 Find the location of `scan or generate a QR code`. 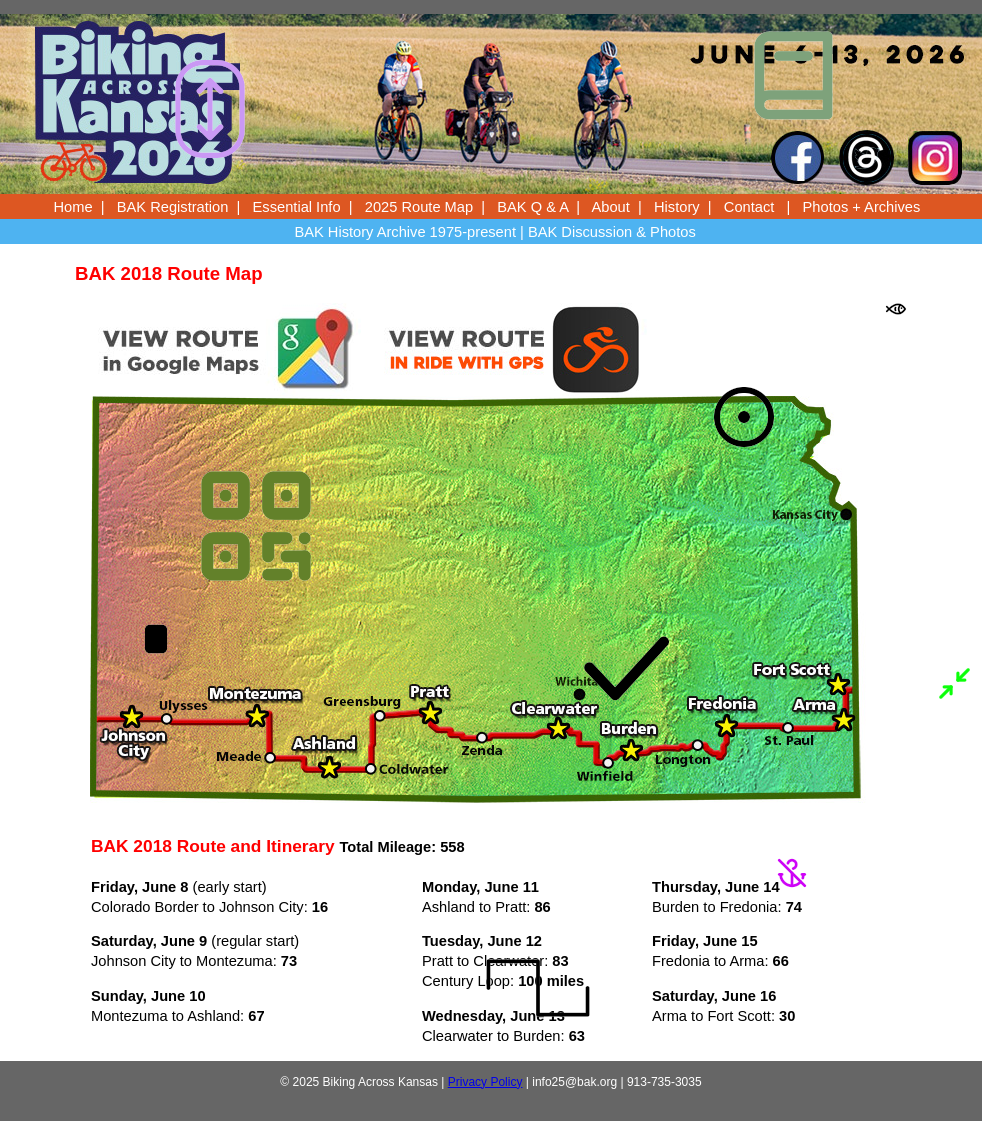

scan or generate a QR code is located at coordinates (256, 526).